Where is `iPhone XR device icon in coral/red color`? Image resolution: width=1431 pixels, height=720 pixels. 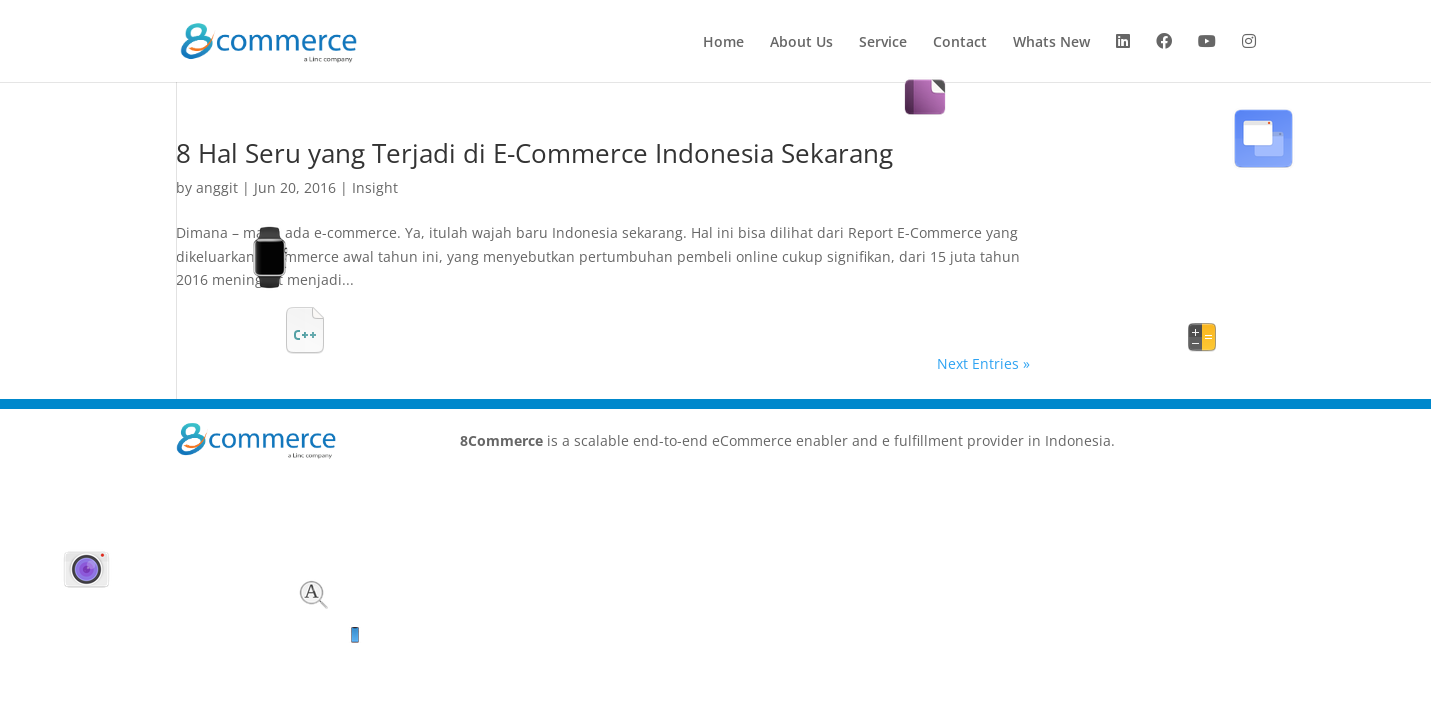 iPhone XR device icon in coral/red color is located at coordinates (355, 635).